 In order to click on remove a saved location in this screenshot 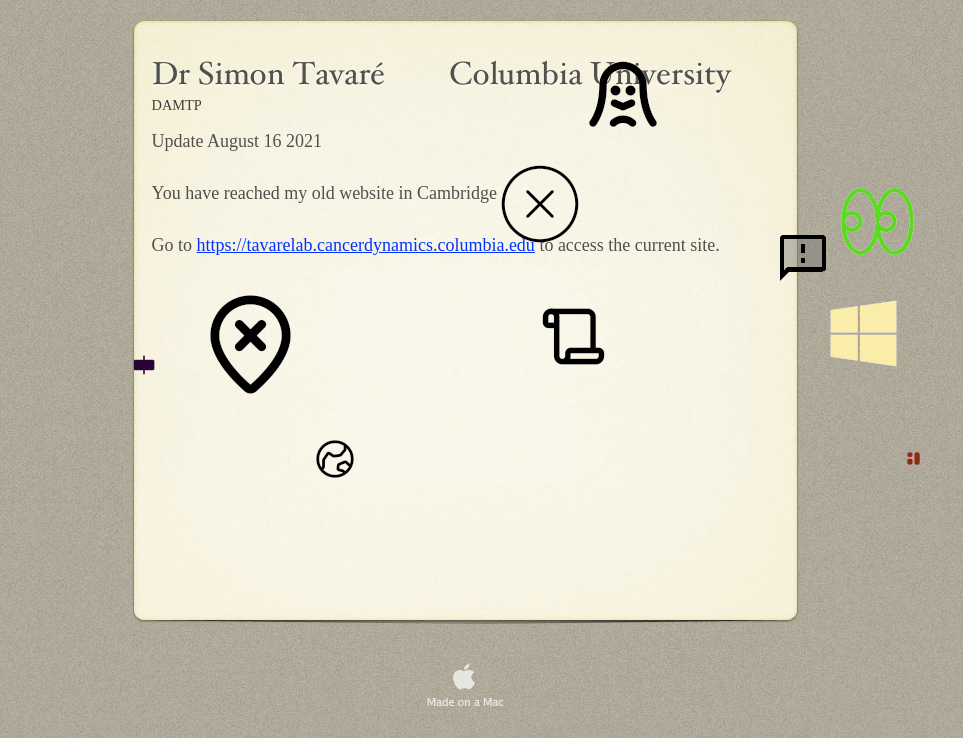, I will do `click(250, 344)`.